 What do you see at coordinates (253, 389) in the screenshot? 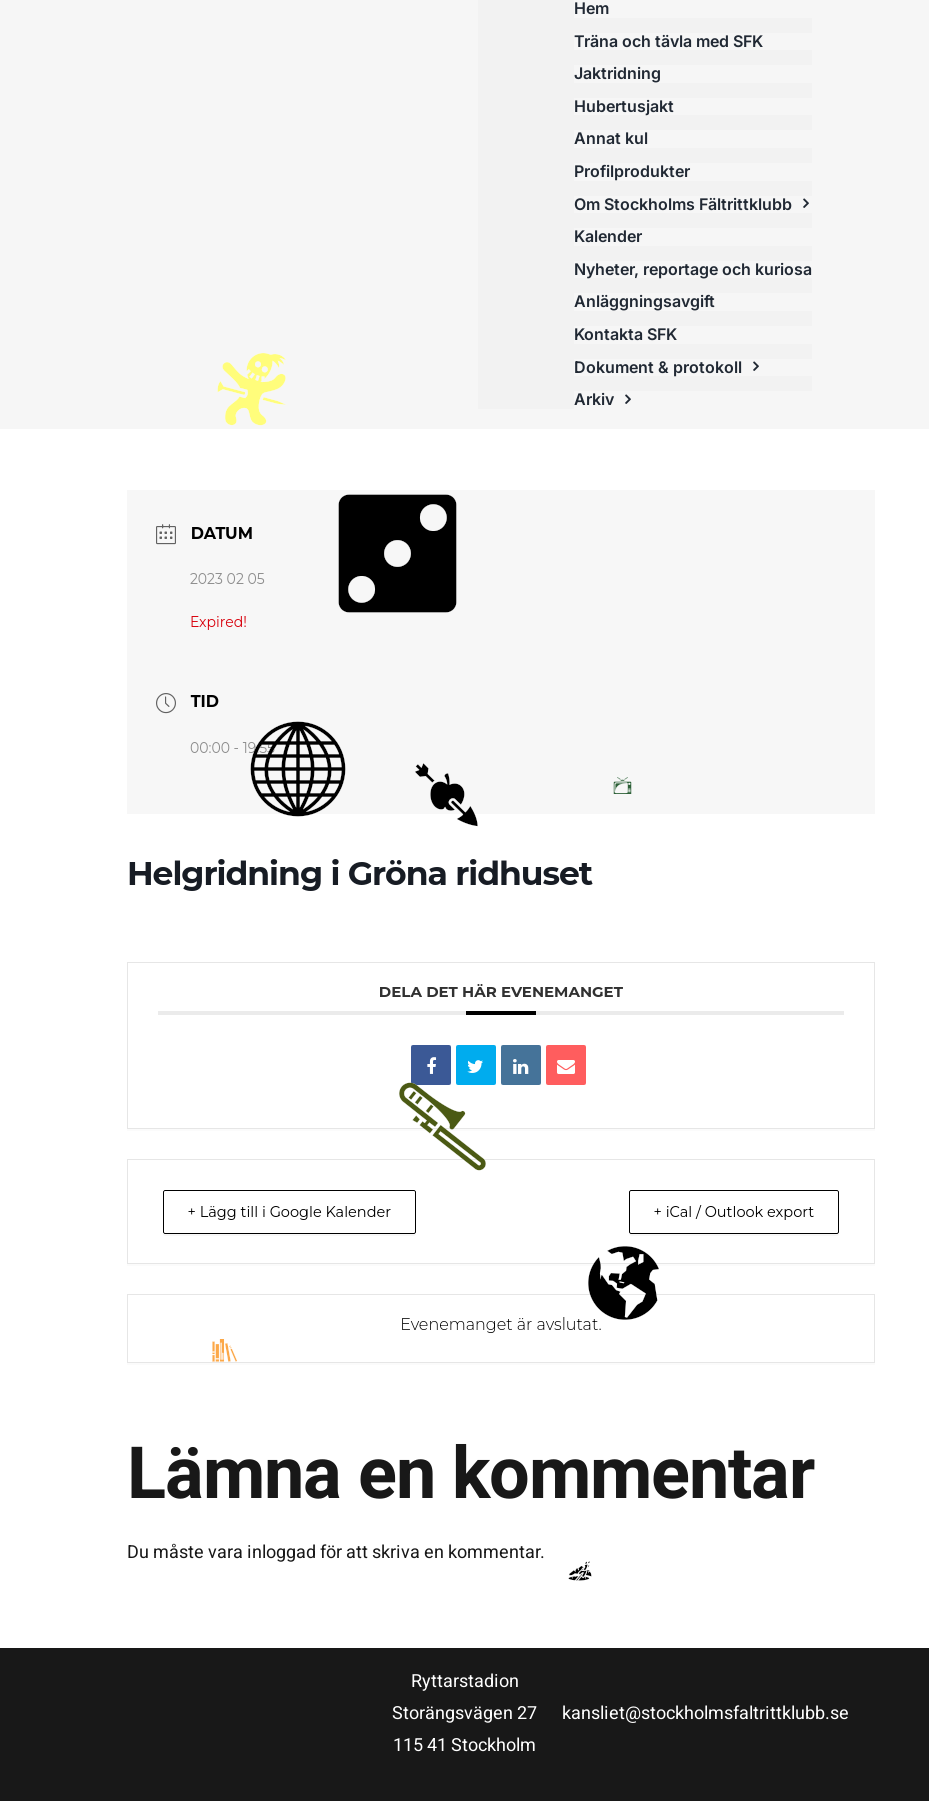
I see `cast a curse or hex on an opponent` at bounding box center [253, 389].